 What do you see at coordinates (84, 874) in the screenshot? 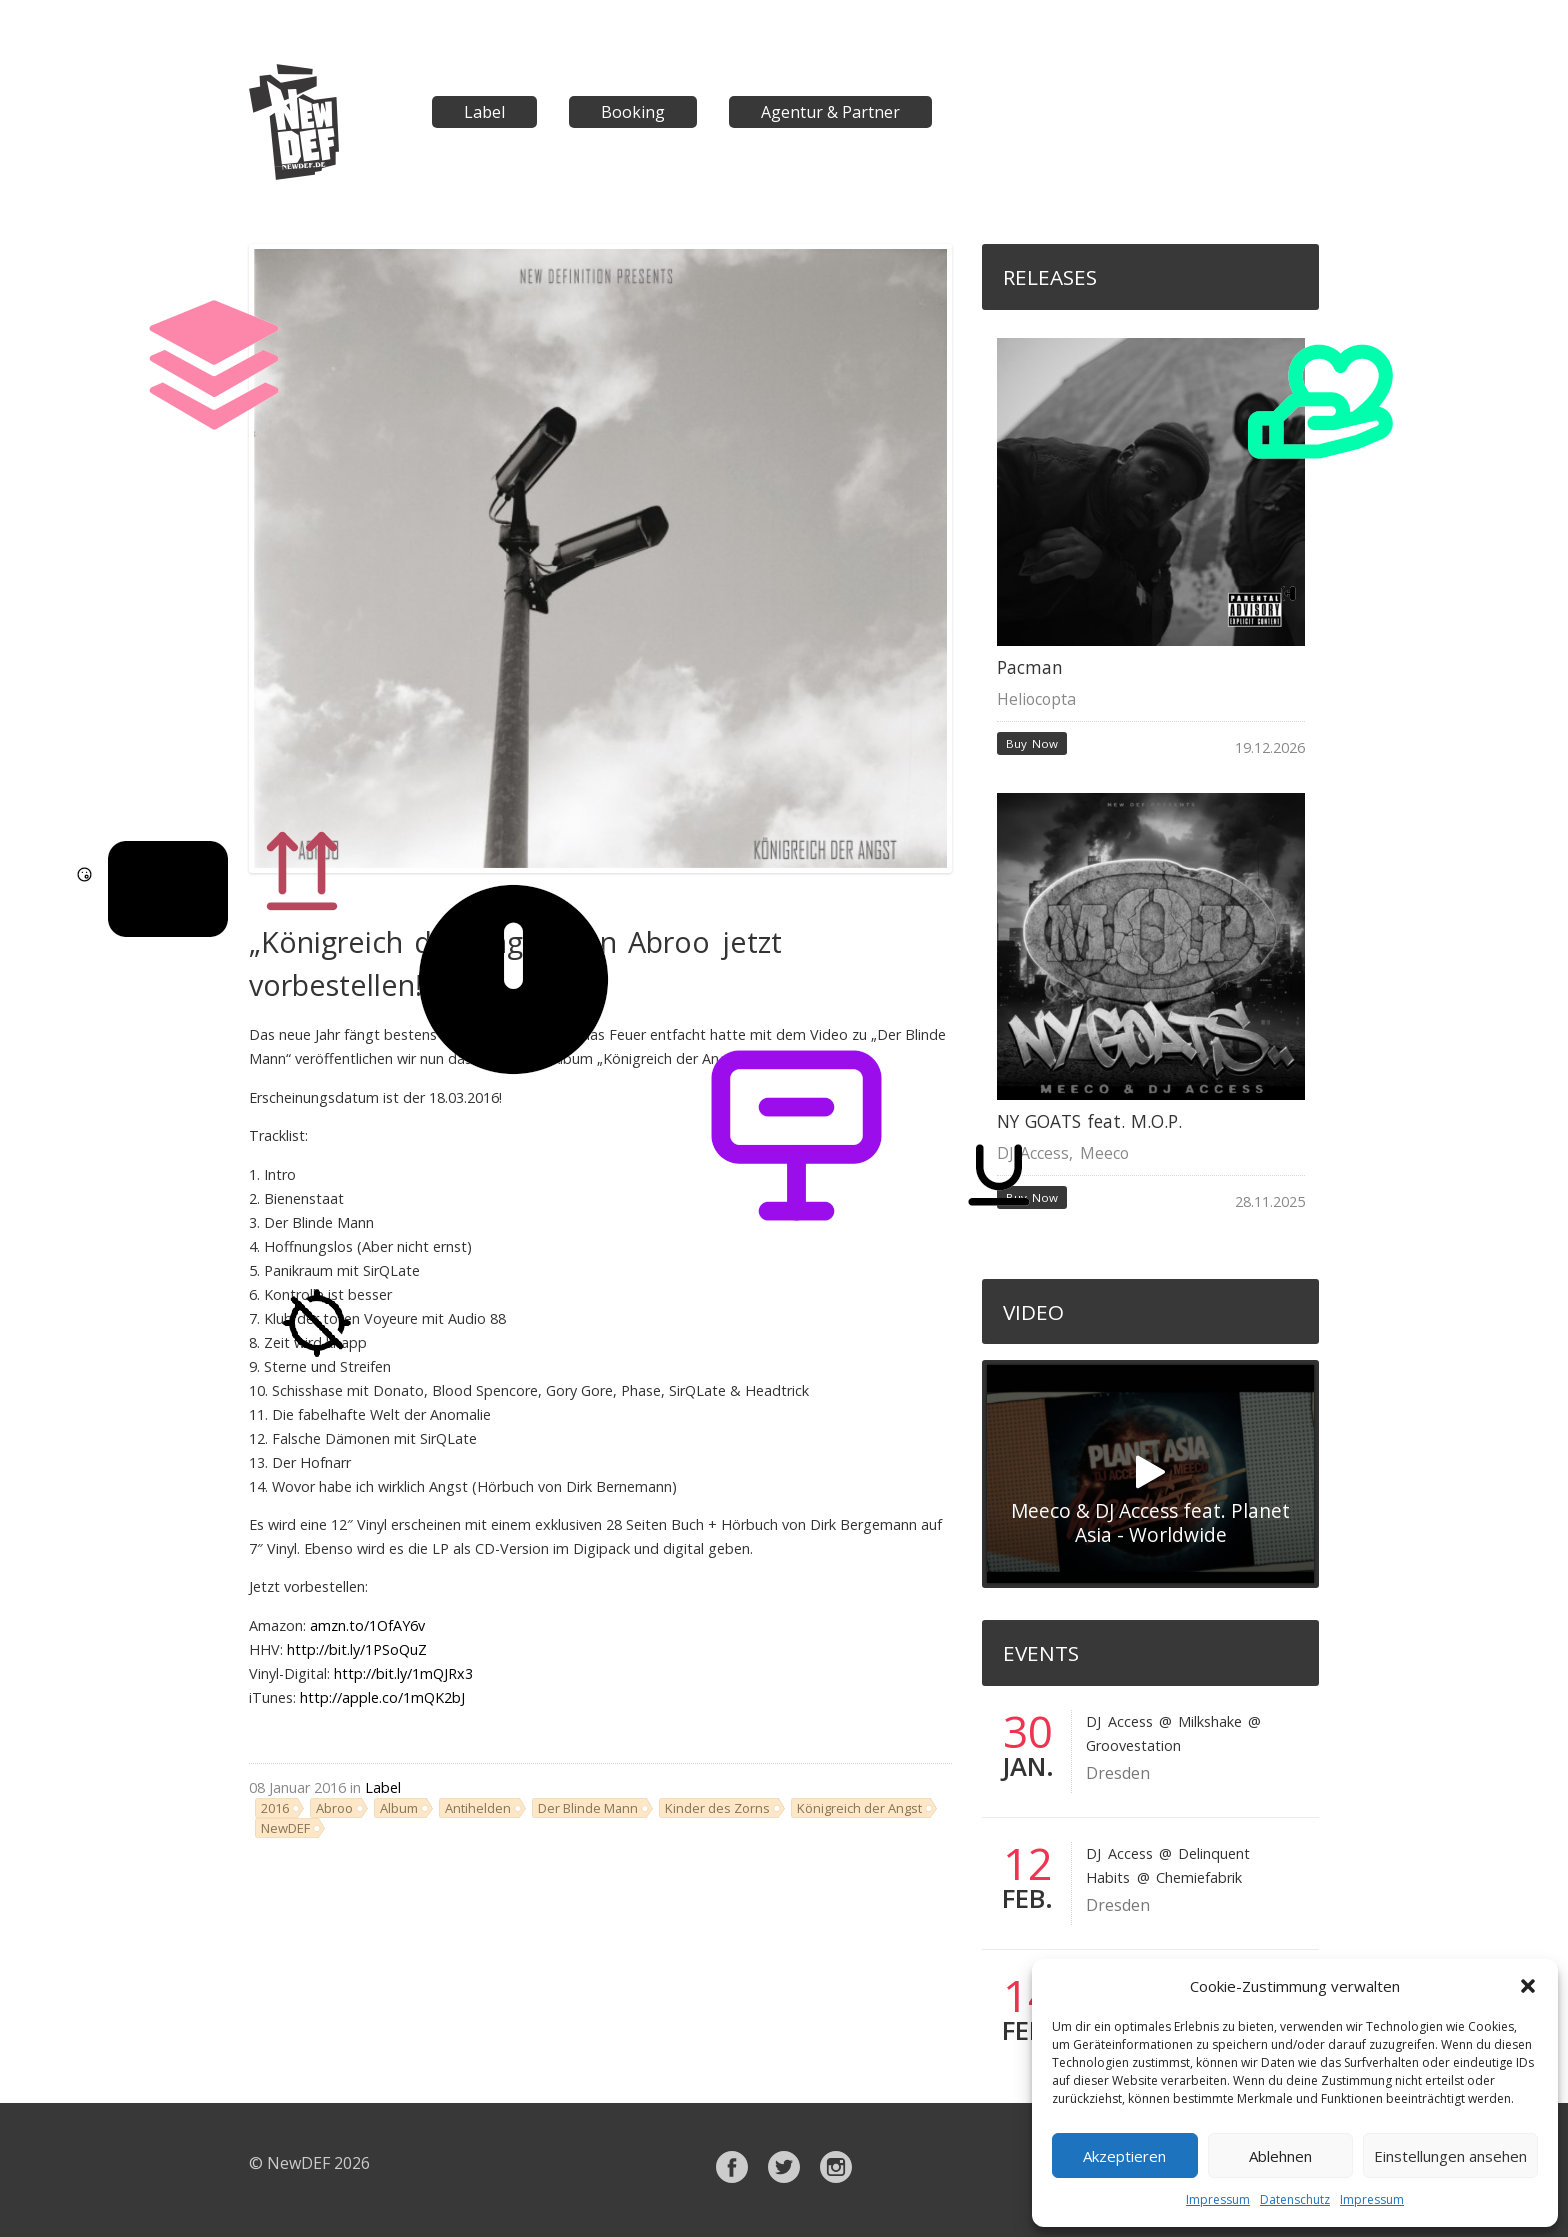
I see `indicates singing or karaoke mode` at bounding box center [84, 874].